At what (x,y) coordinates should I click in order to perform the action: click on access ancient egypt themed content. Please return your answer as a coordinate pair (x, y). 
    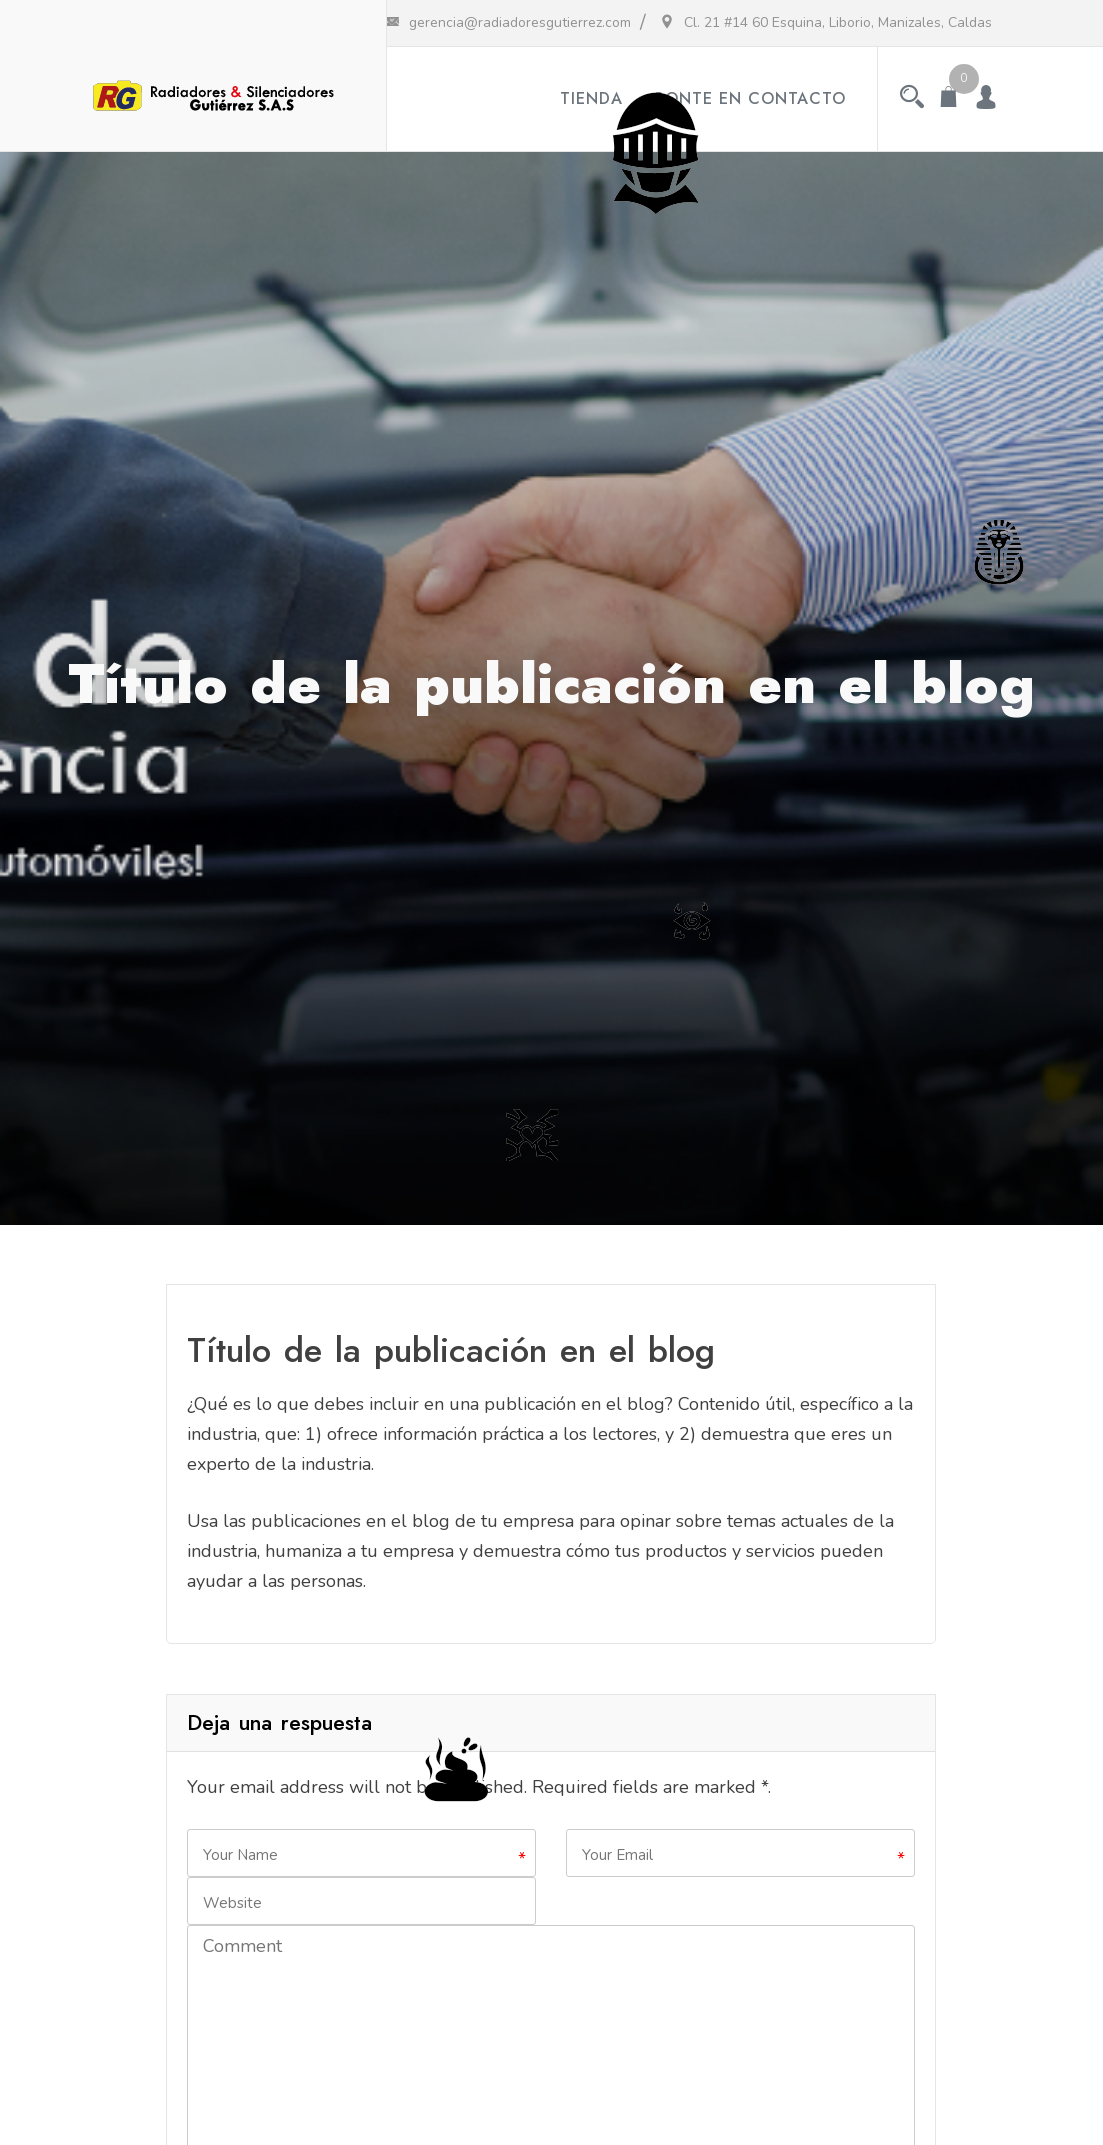
    Looking at the image, I should click on (999, 552).